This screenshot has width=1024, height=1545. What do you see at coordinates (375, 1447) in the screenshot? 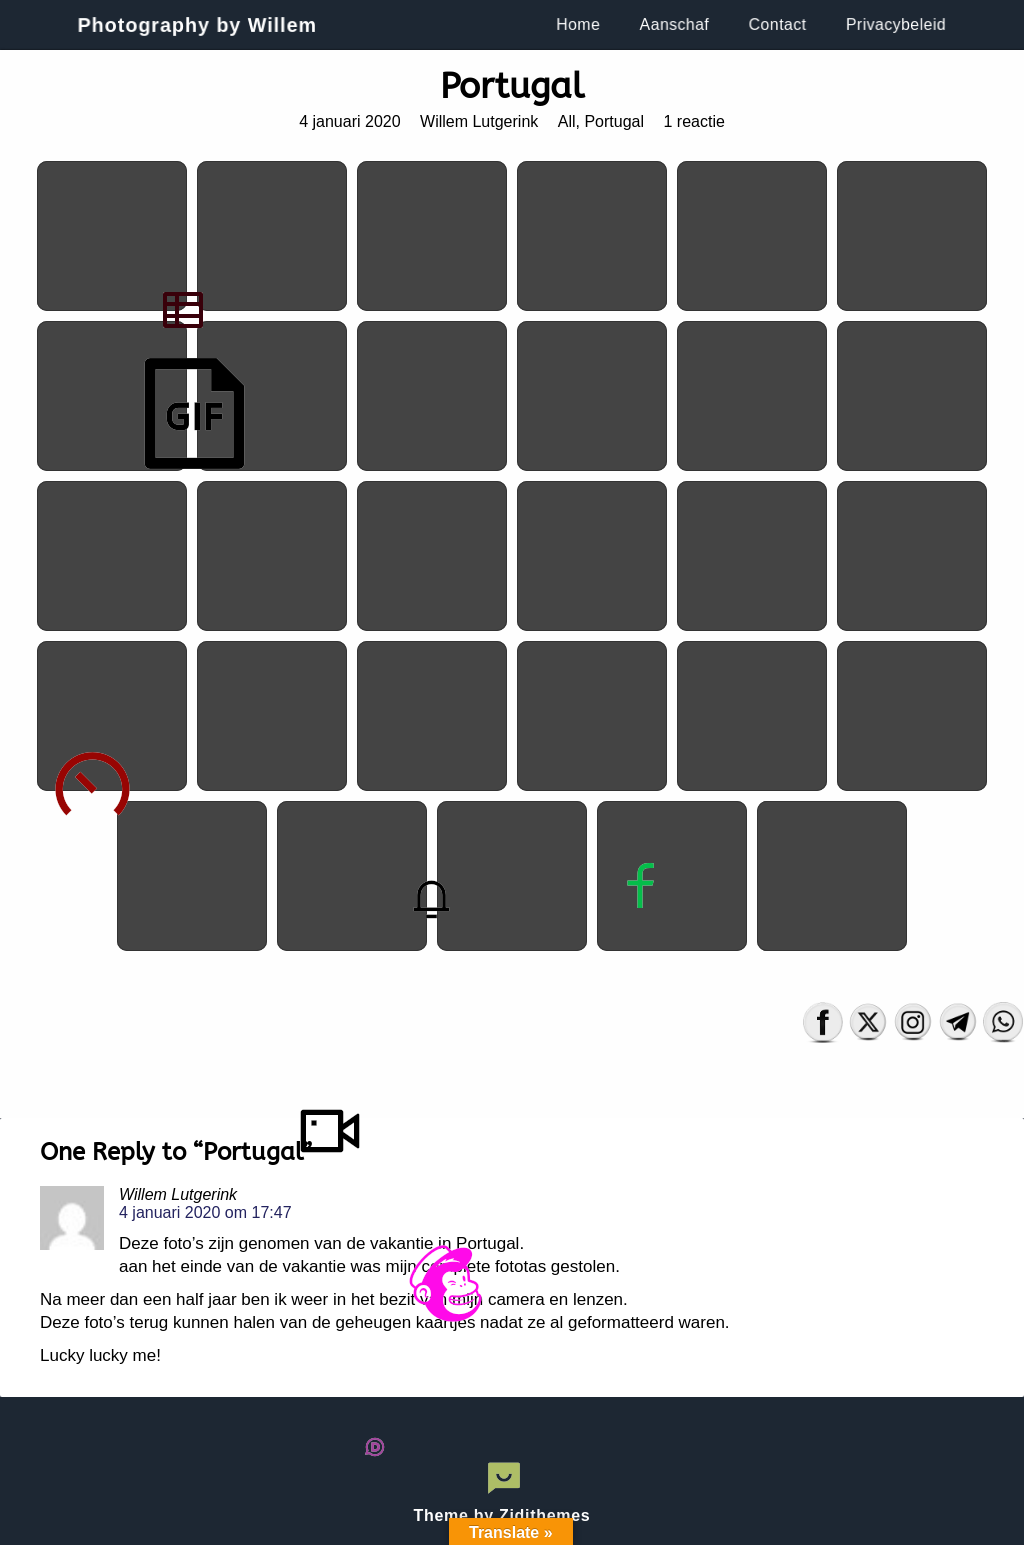
I see `open Disqus comments section` at bounding box center [375, 1447].